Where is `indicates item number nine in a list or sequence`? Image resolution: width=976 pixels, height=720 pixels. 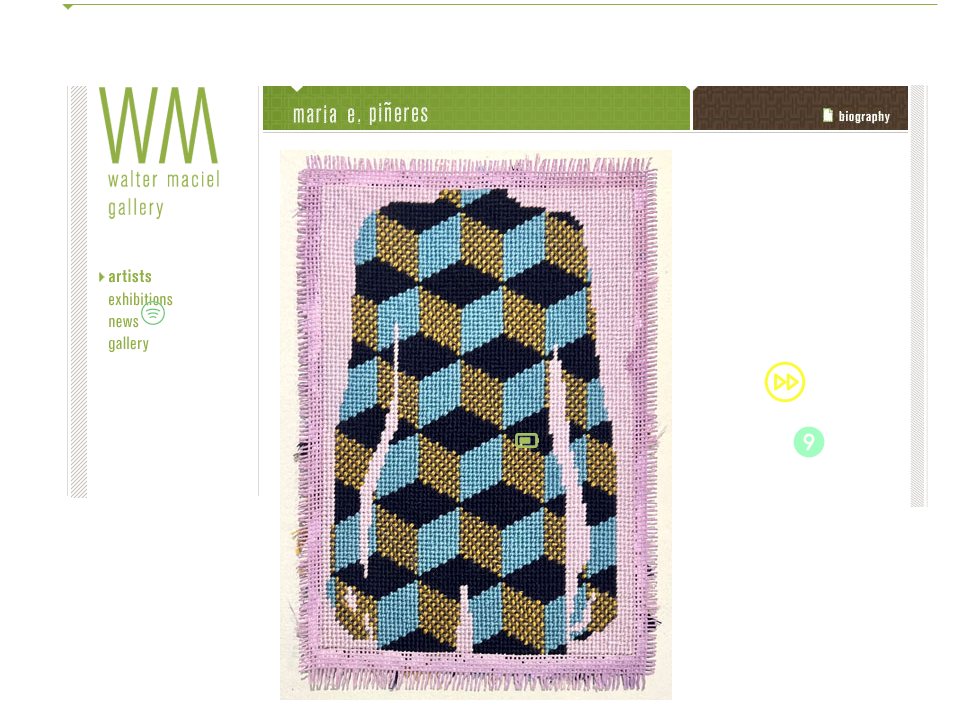
indicates item number nine in a list or sequence is located at coordinates (809, 442).